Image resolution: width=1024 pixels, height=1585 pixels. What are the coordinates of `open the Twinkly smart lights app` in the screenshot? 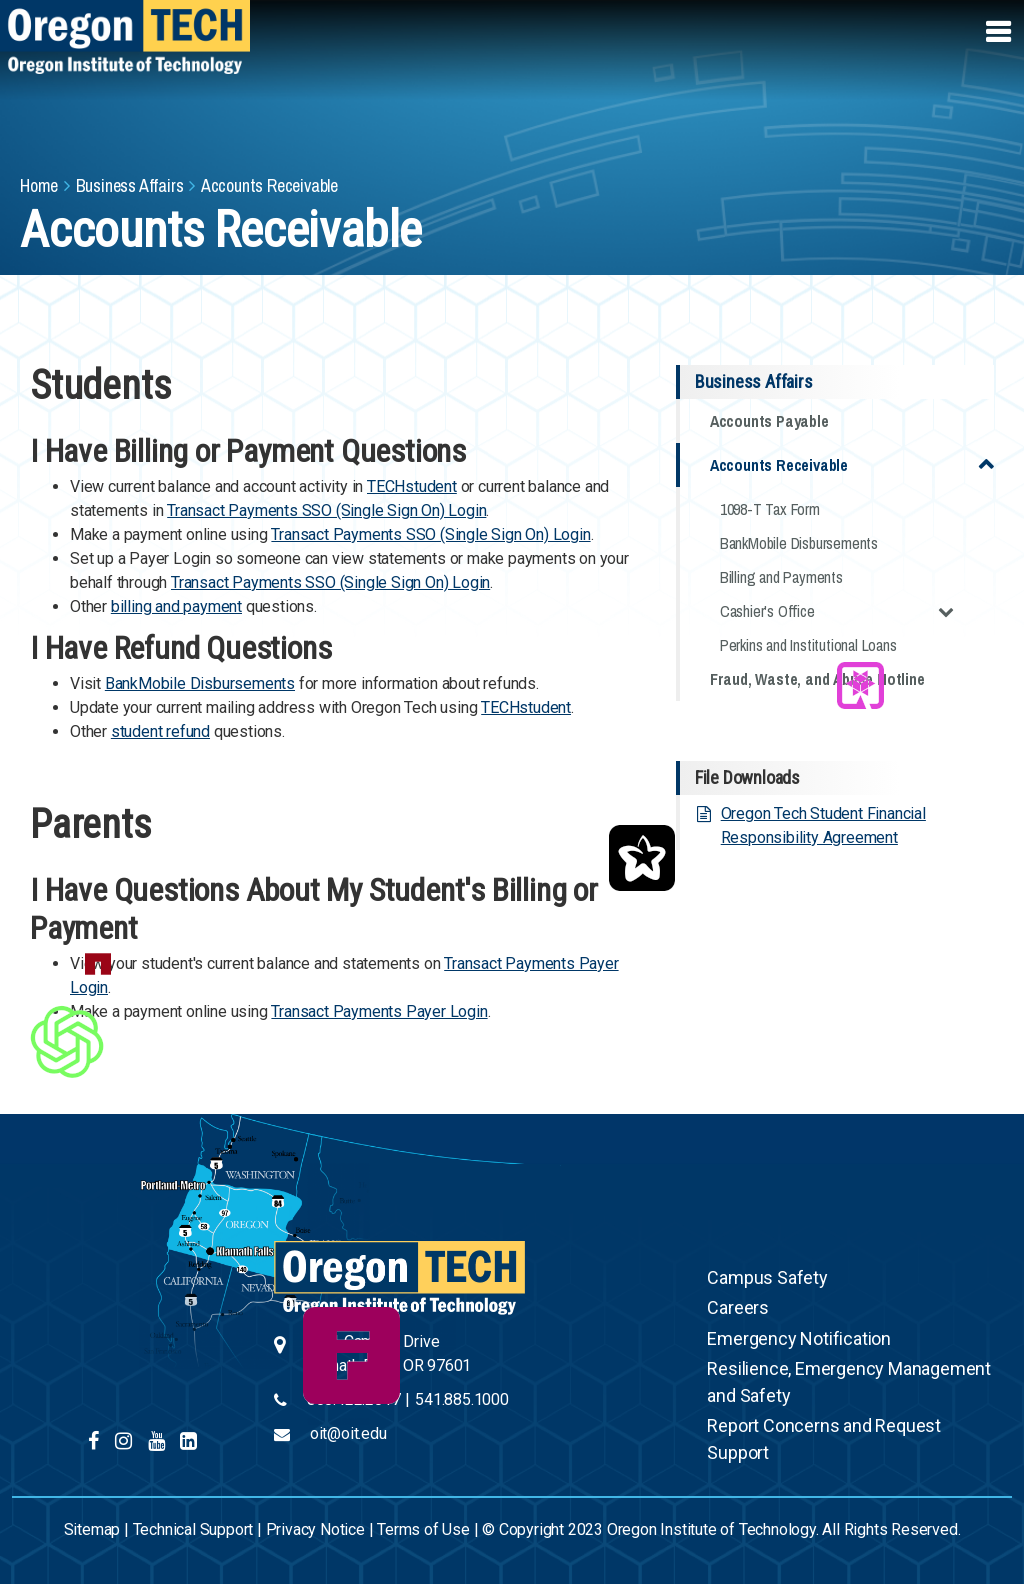 It's located at (642, 858).